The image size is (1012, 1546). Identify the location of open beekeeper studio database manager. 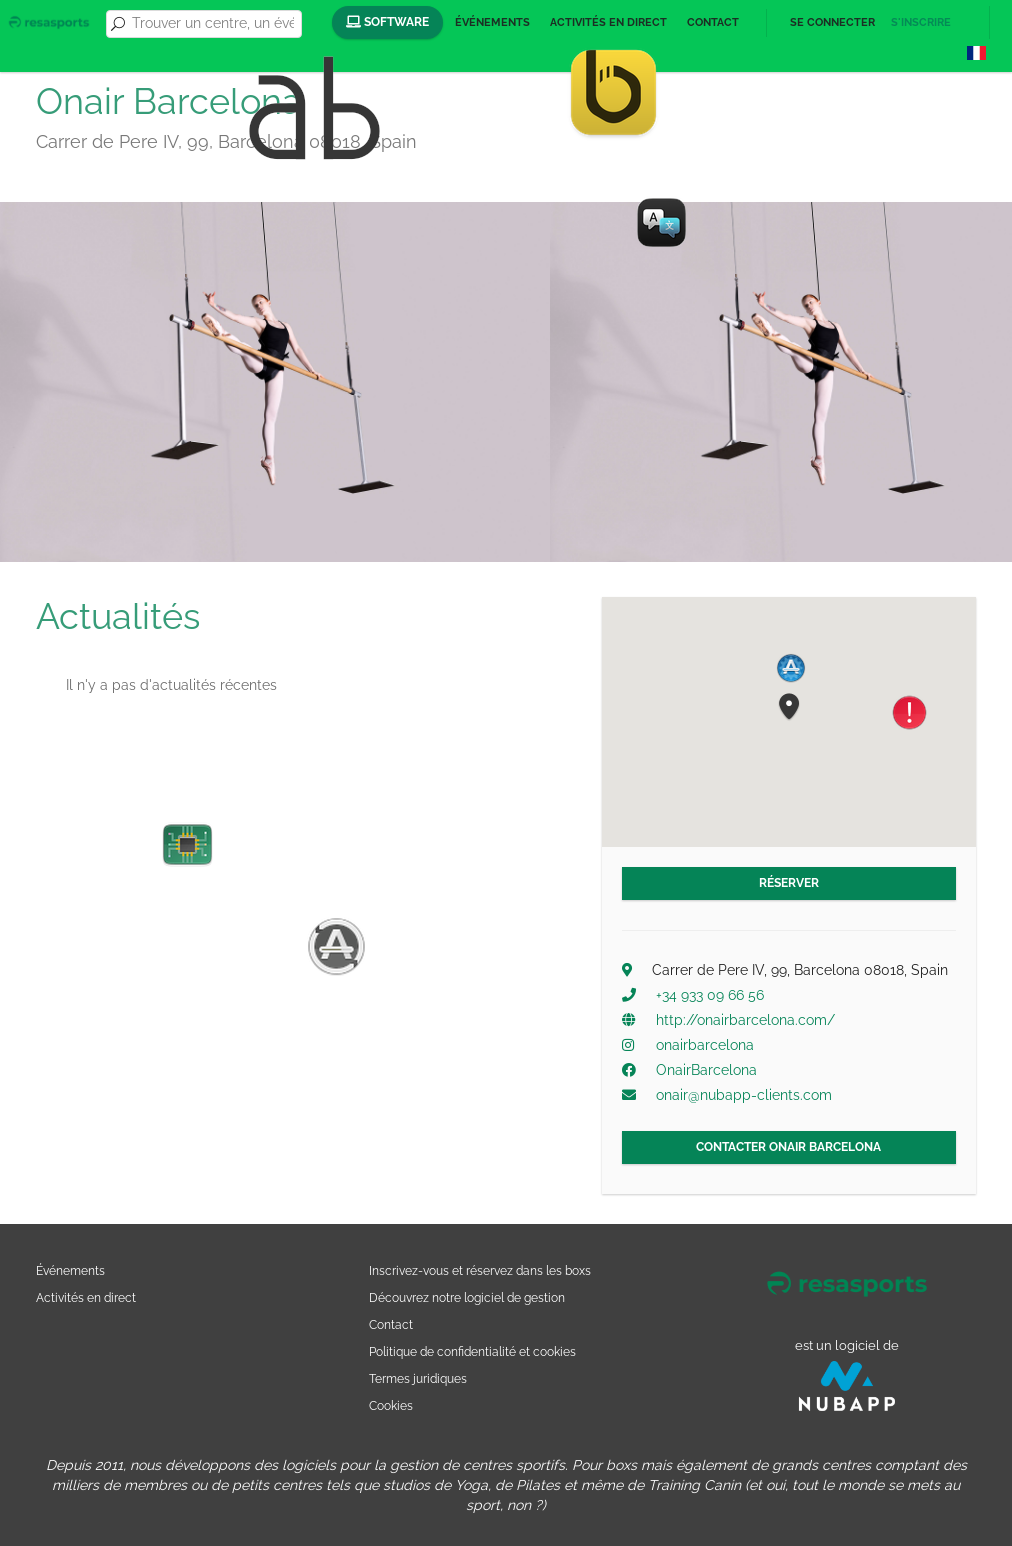
(613, 92).